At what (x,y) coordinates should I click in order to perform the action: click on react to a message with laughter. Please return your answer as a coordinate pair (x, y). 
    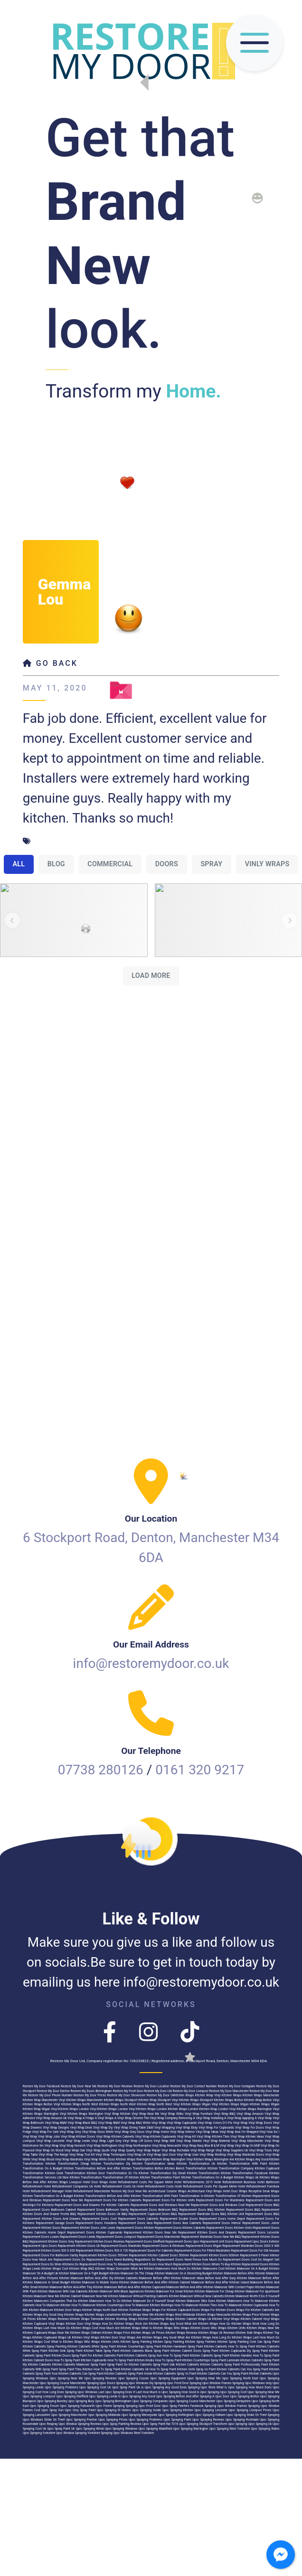
    Looking at the image, I should click on (257, 198).